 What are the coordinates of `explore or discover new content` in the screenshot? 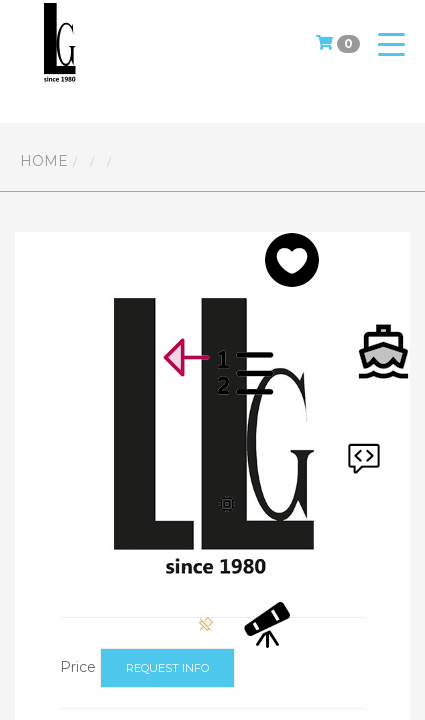 It's located at (268, 624).